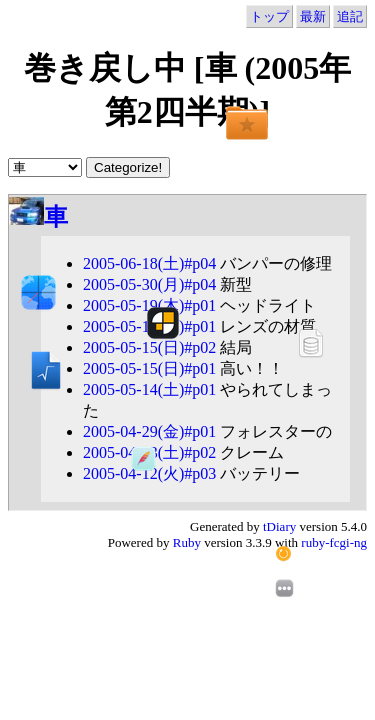 The height and width of the screenshot is (720, 375). I want to click on launch apache jmeter application, so click(143, 458).